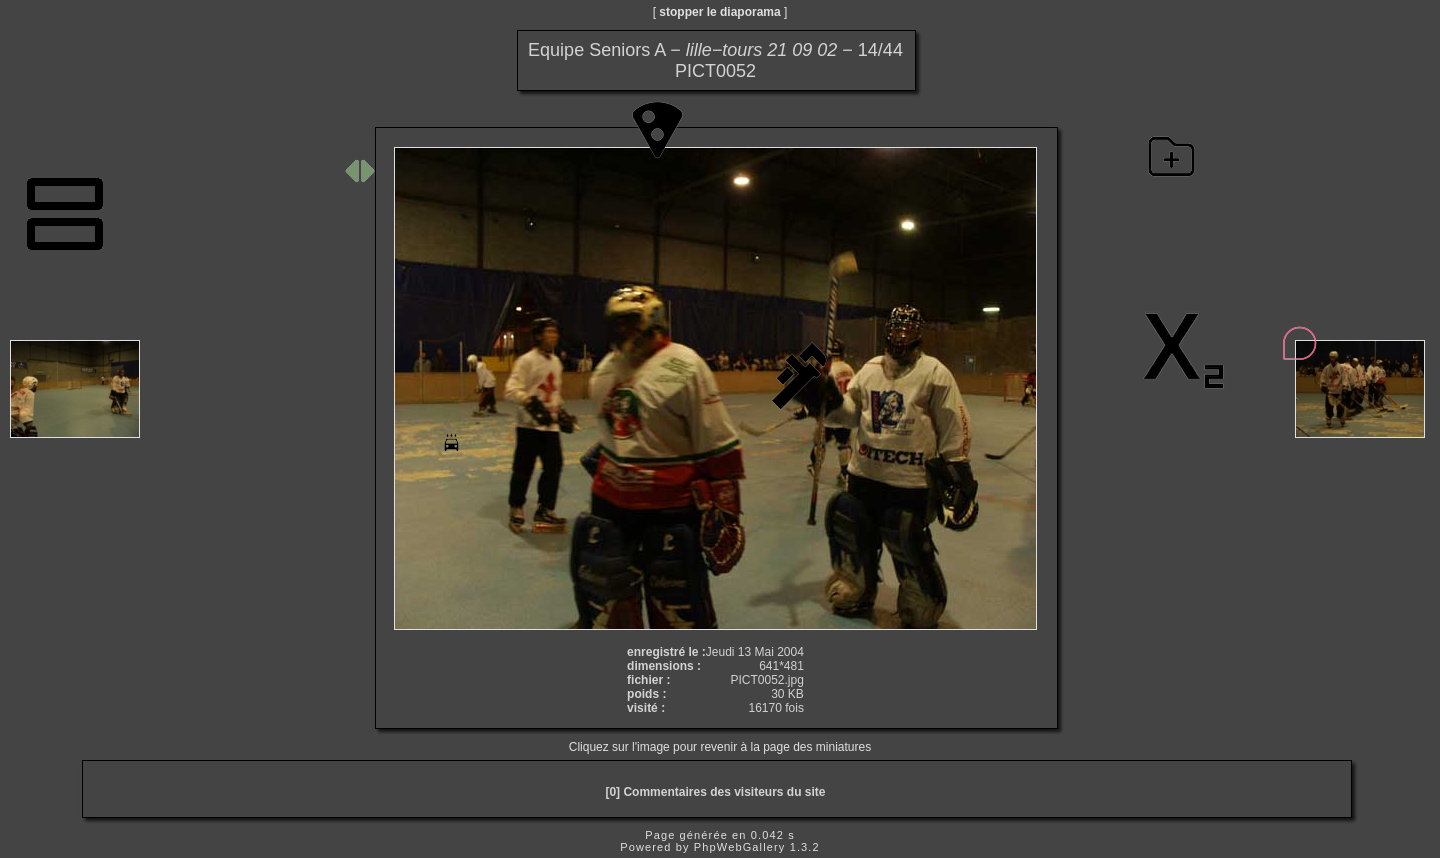 This screenshot has height=858, width=1440. I want to click on open chat or messaging, so click(1299, 344).